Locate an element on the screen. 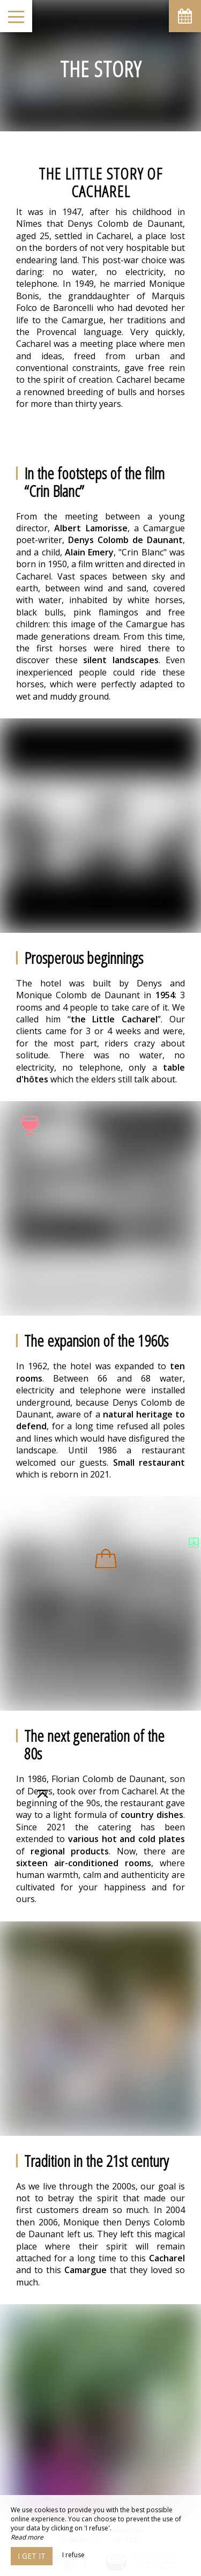  collapse or minimize a section is located at coordinates (42, 1793).